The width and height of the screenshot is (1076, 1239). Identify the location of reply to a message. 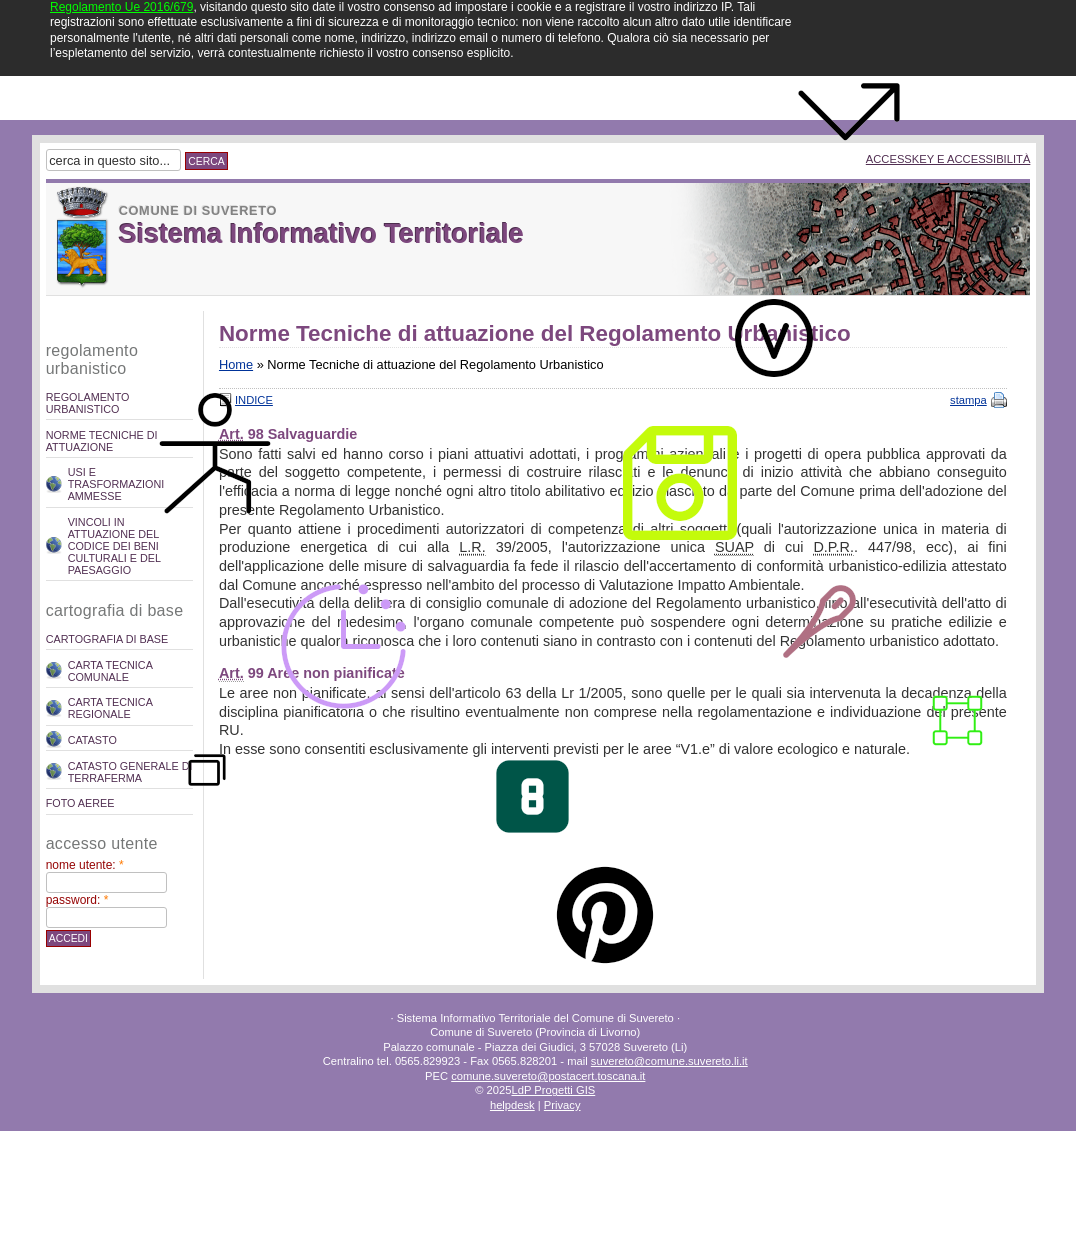
(849, 108).